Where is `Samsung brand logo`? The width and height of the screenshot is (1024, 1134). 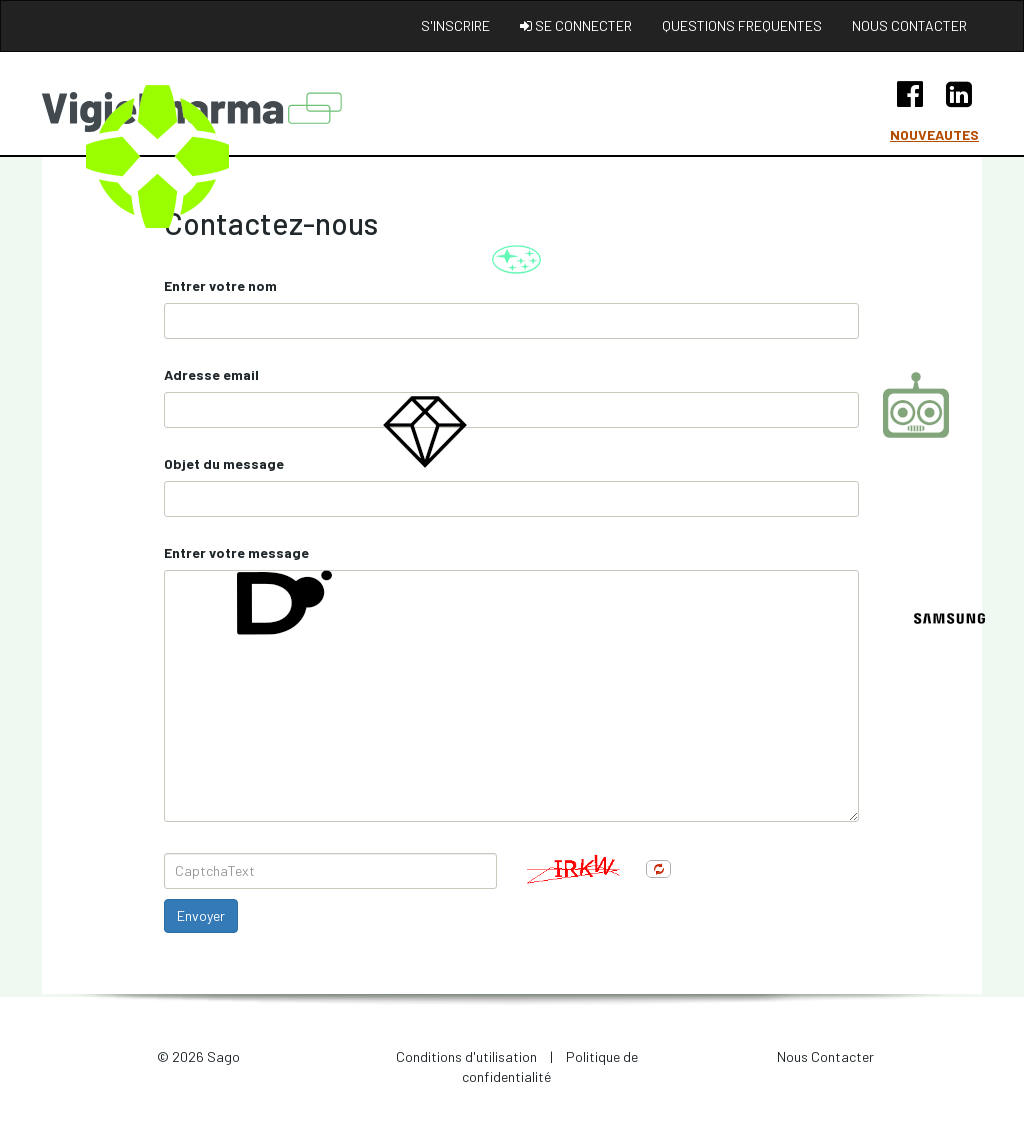
Samsung brand logo is located at coordinates (949, 618).